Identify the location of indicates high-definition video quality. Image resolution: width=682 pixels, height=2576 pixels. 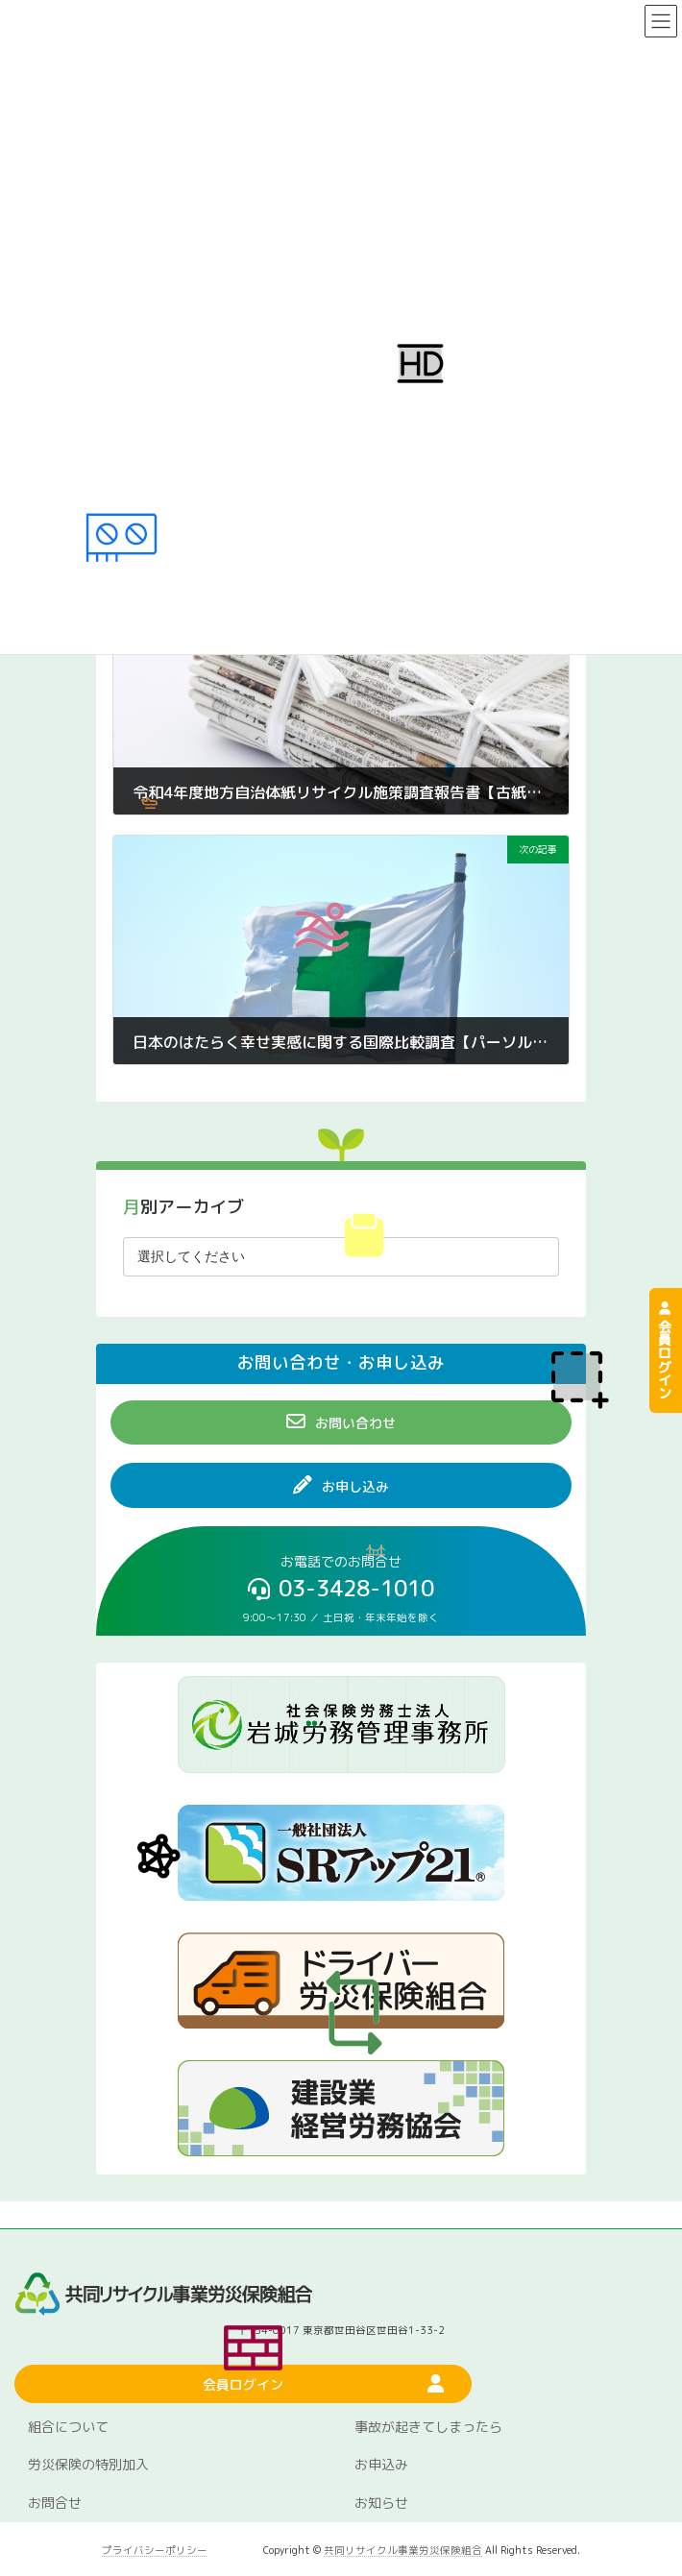
(420, 363).